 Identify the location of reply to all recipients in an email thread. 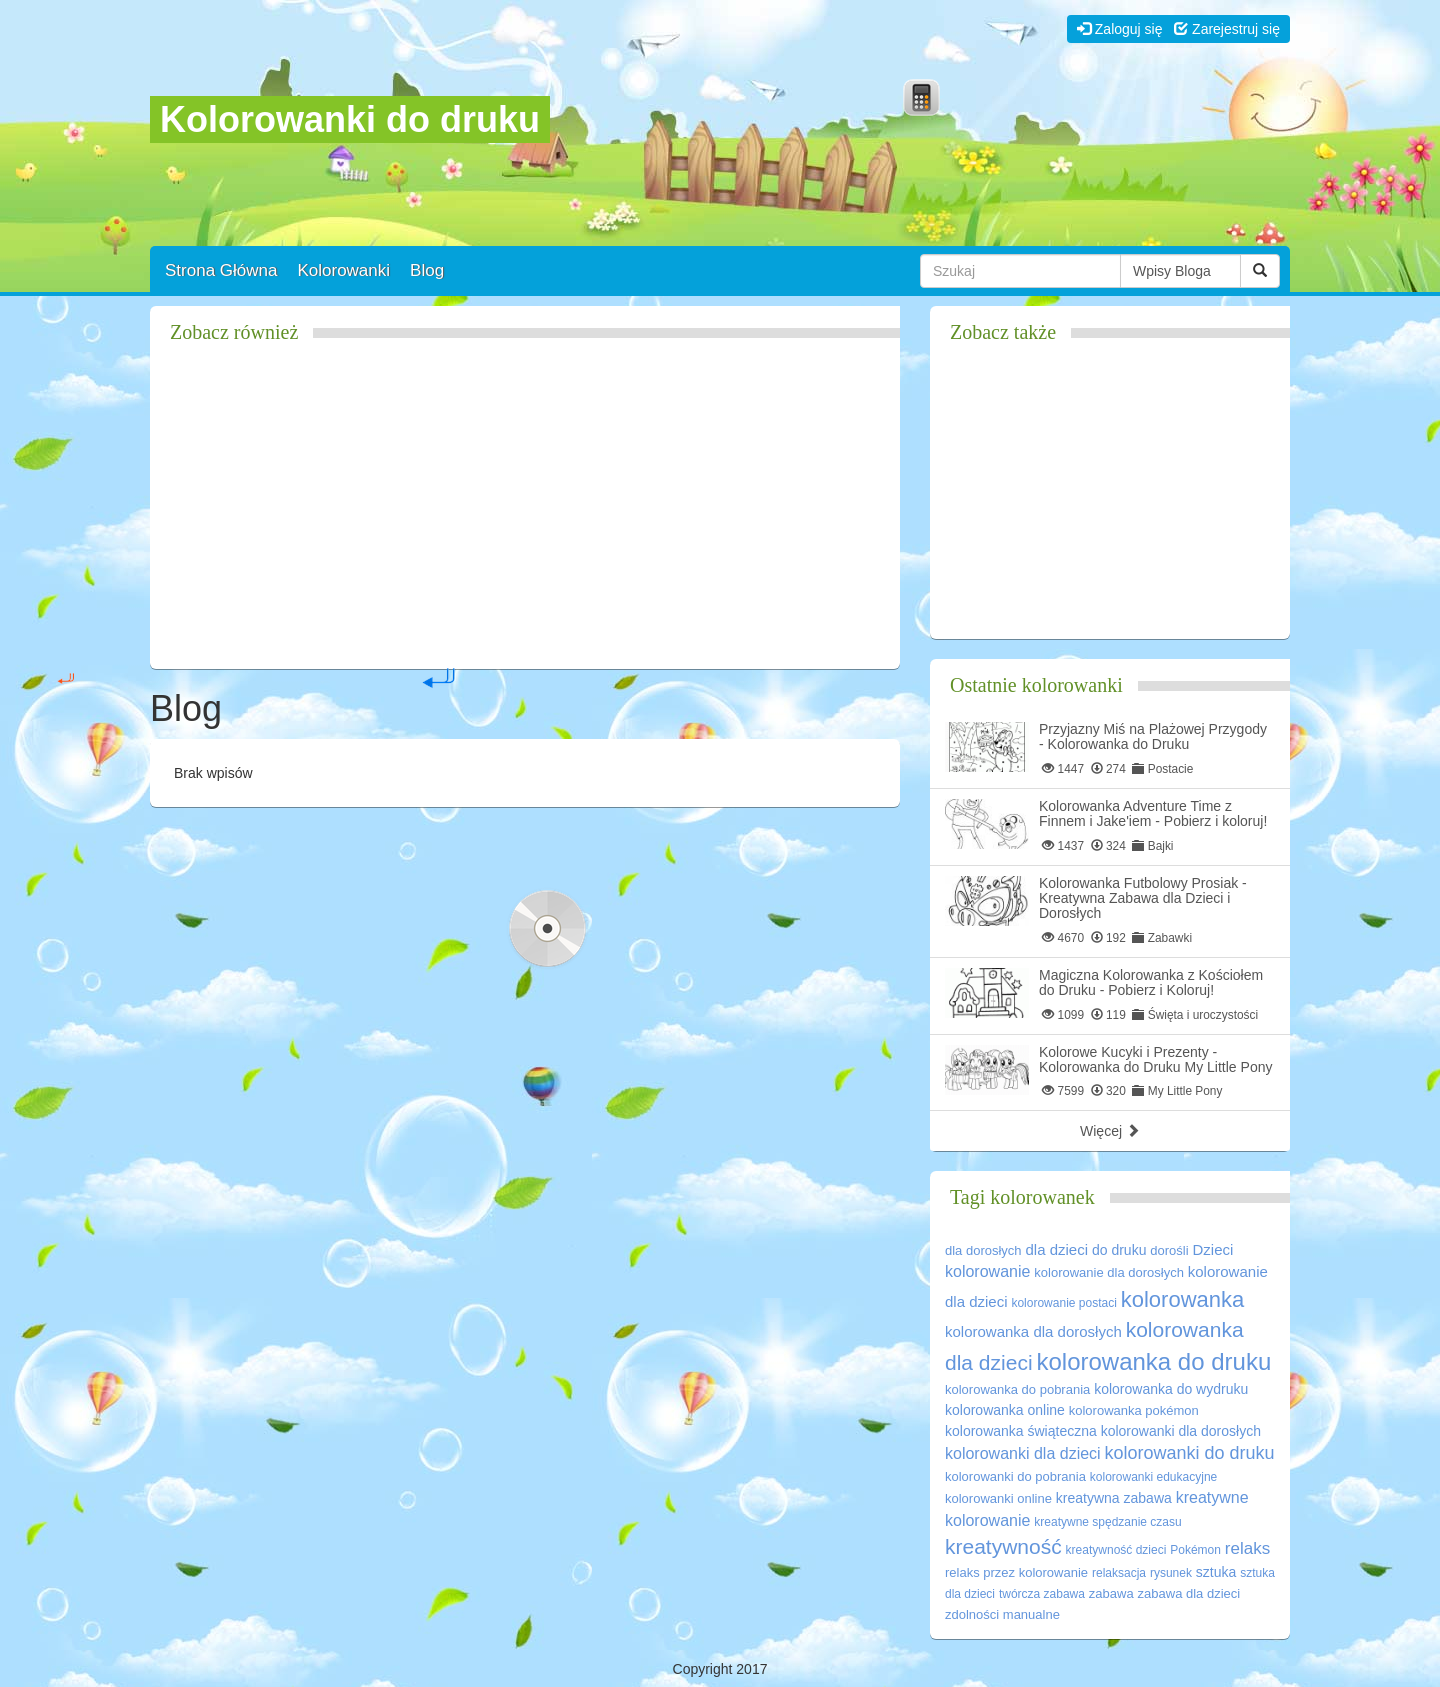
(438, 678).